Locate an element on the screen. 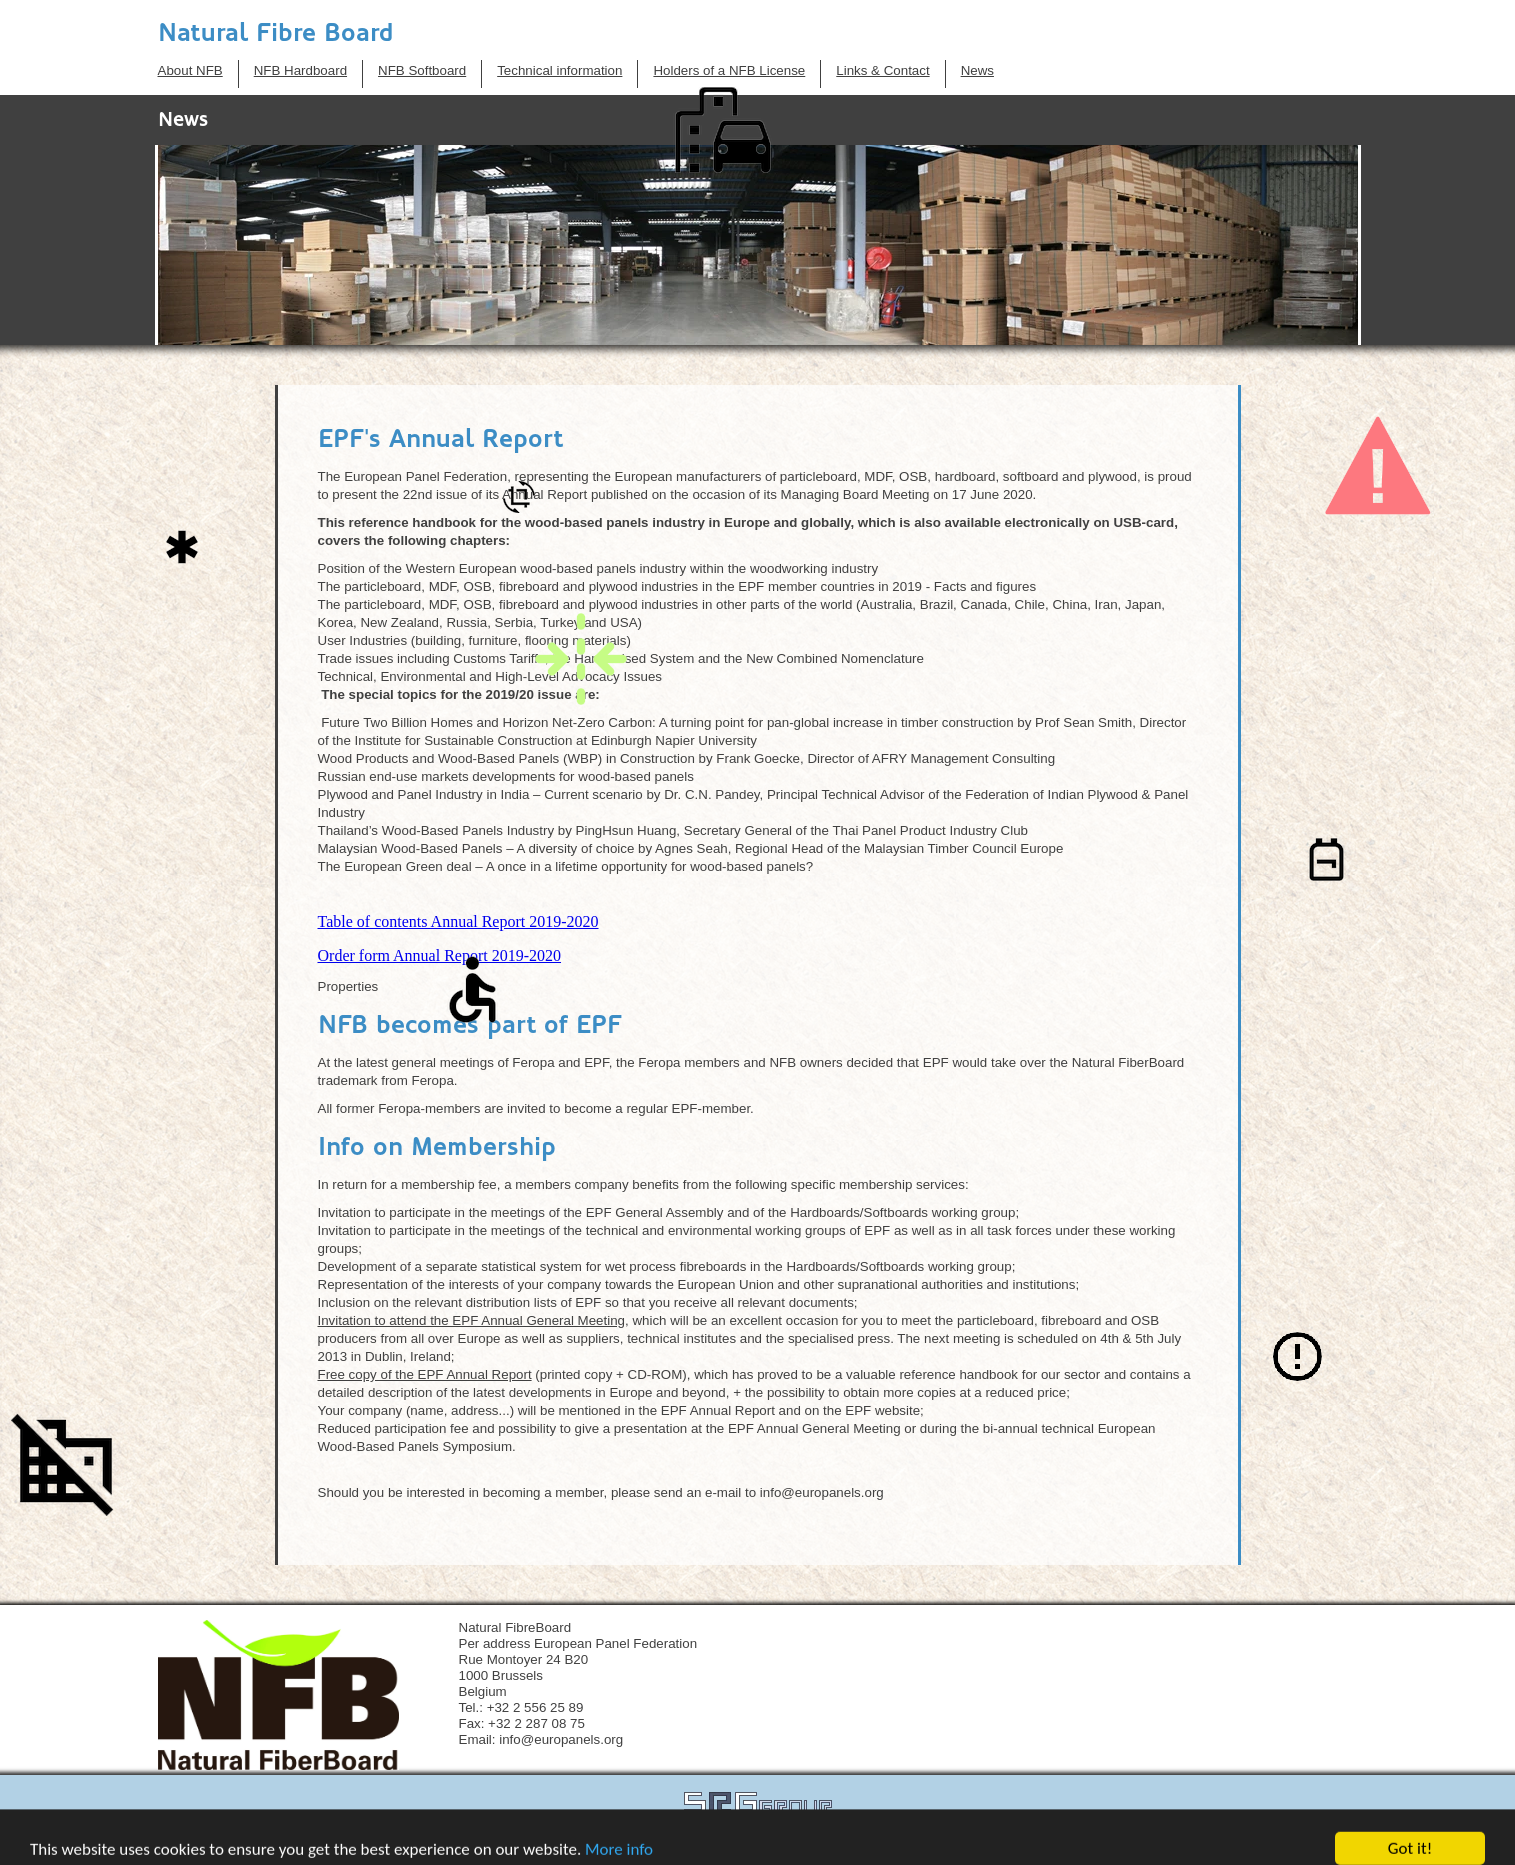 The height and width of the screenshot is (1865, 1515). indicates an error or problem has occurred is located at coordinates (1297, 1356).